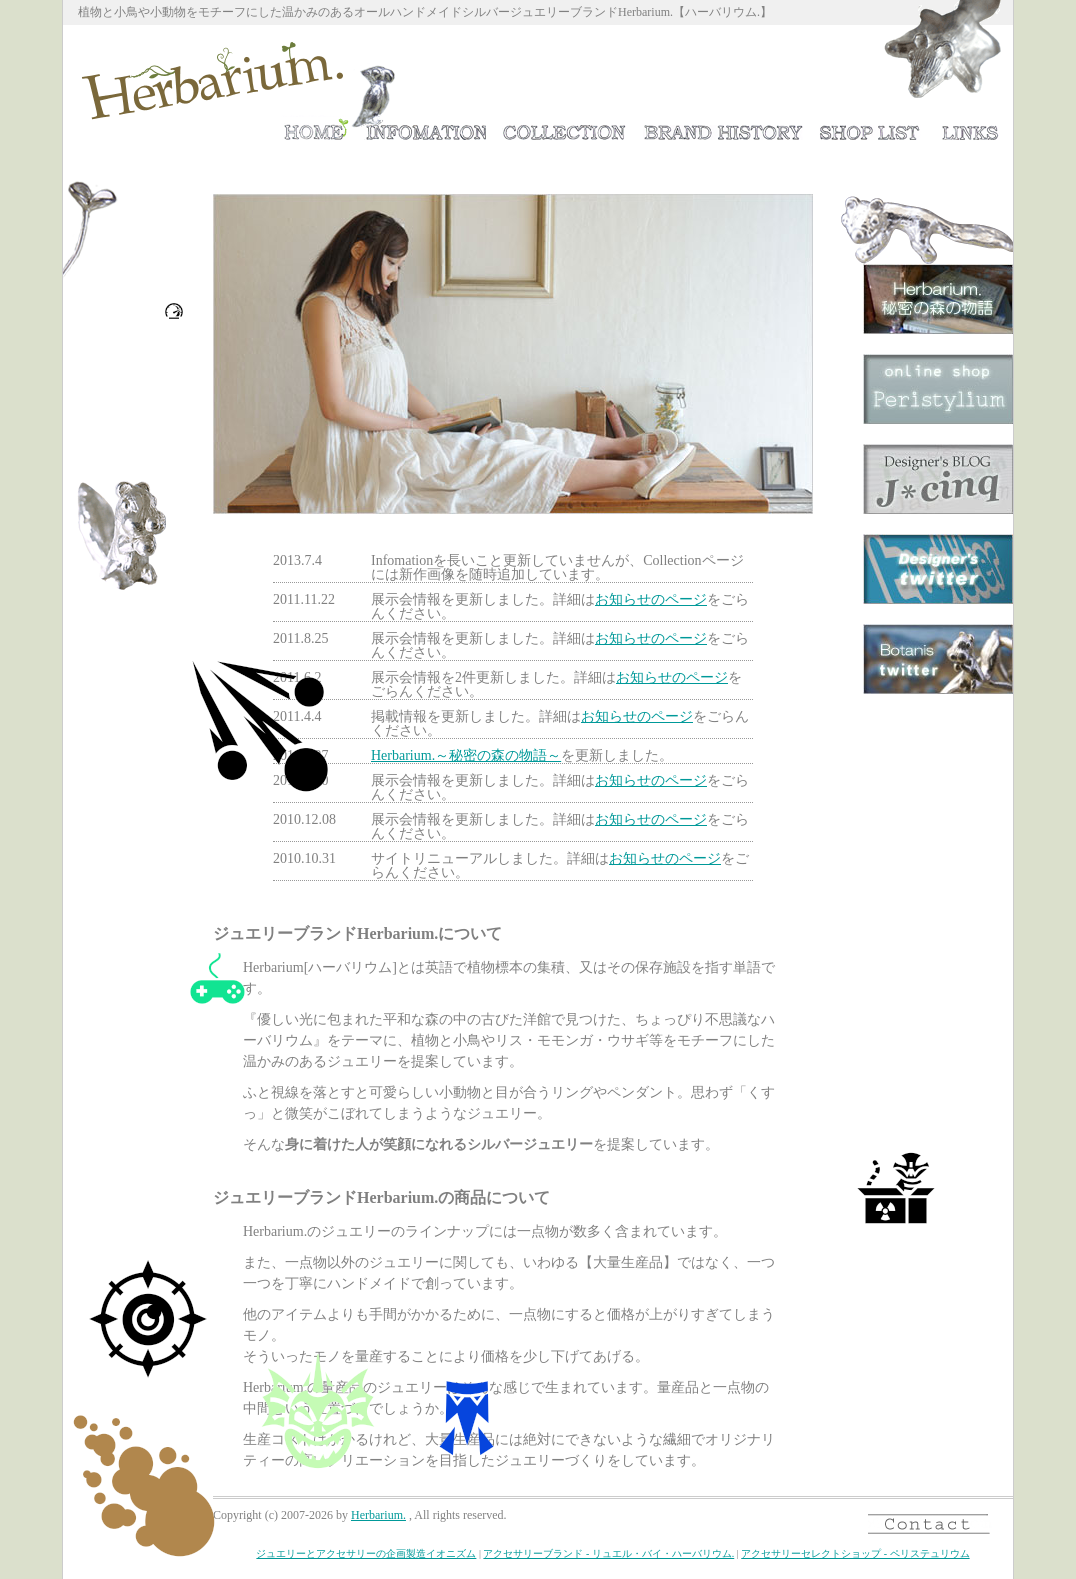 The width and height of the screenshot is (1076, 1579). I want to click on encounter a fish monster enemy, so click(318, 1411).